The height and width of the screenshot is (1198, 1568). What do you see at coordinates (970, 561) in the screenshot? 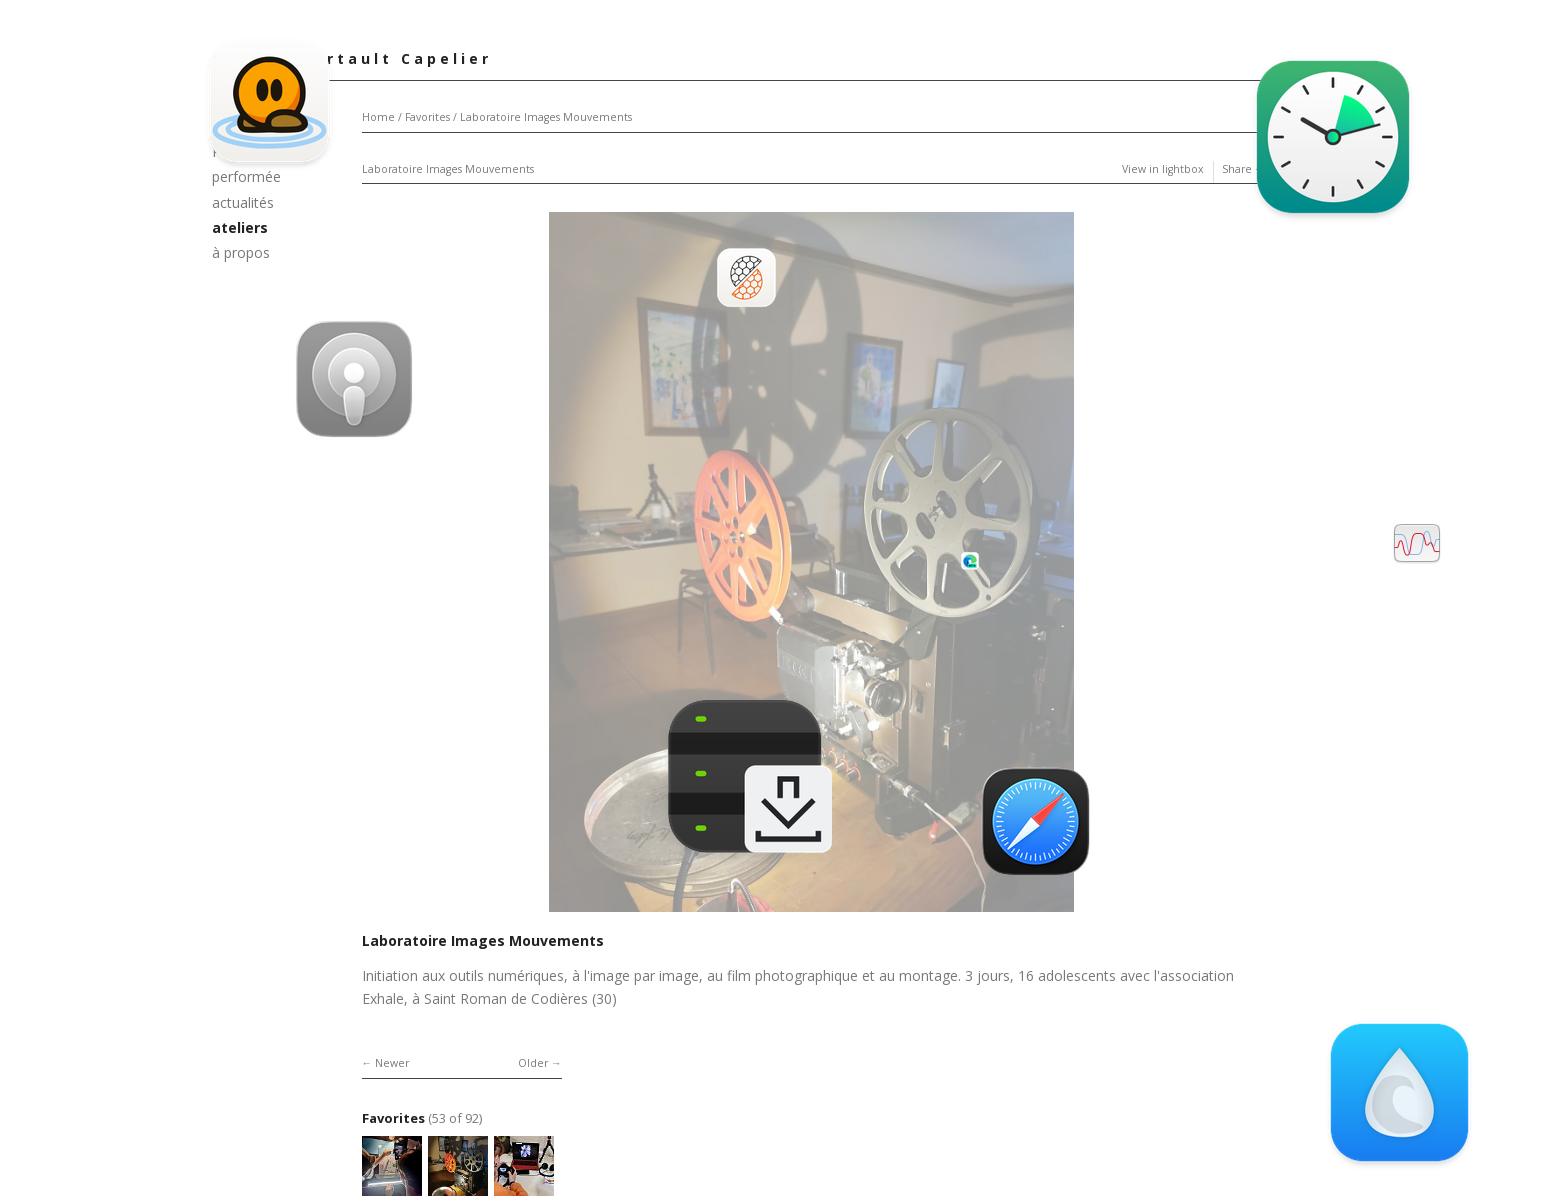
I see `open microsoft edge beta browser` at bounding box center [970, 561].